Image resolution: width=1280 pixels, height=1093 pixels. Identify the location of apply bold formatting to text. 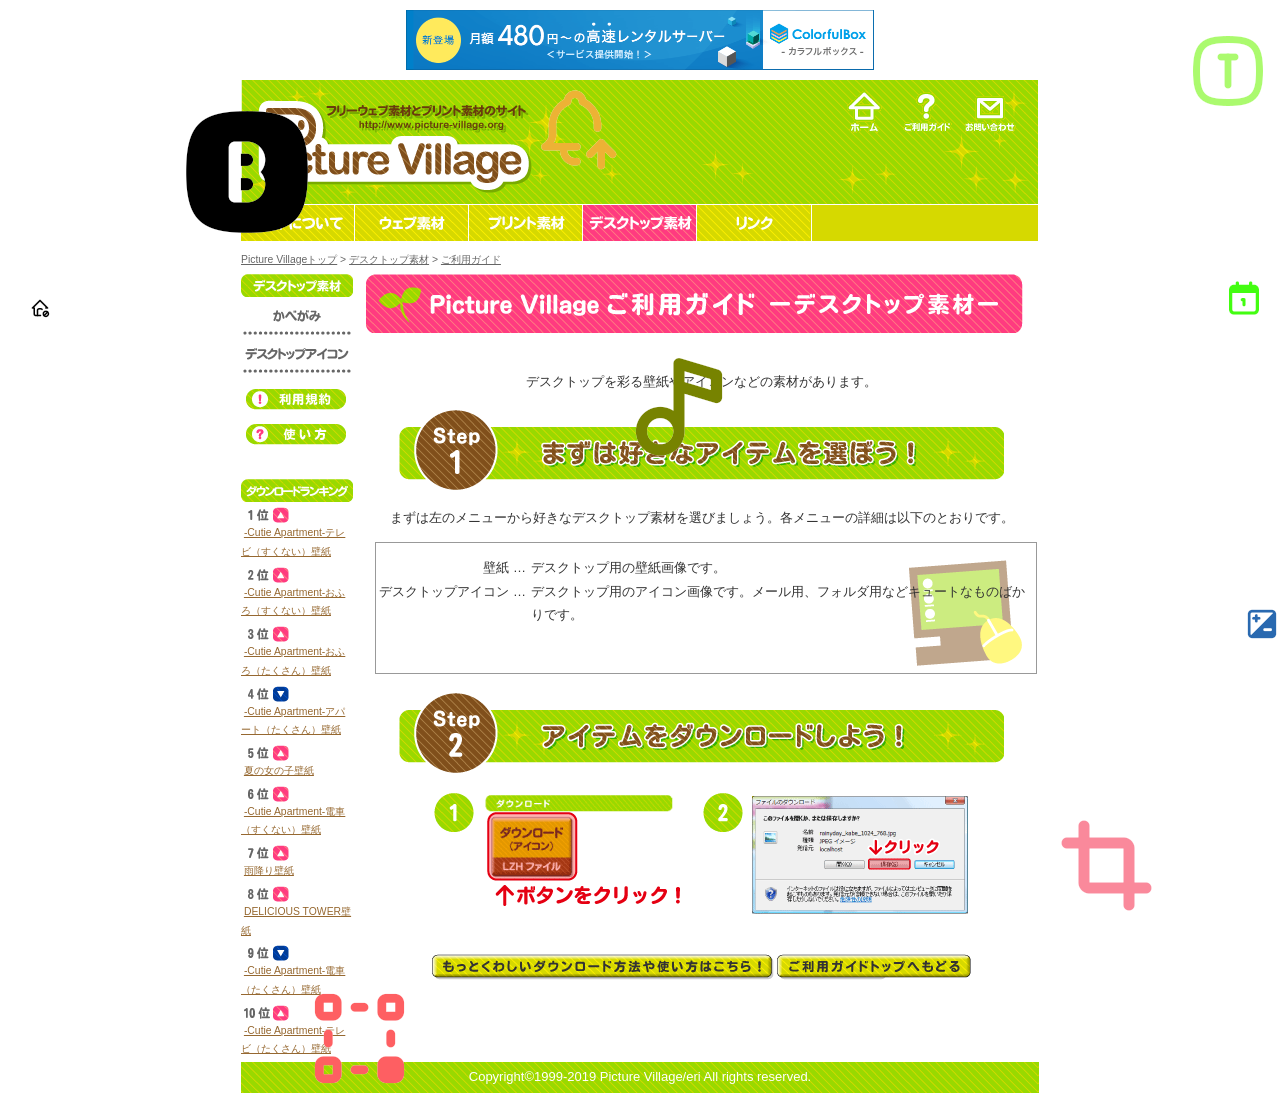
(247, 172).